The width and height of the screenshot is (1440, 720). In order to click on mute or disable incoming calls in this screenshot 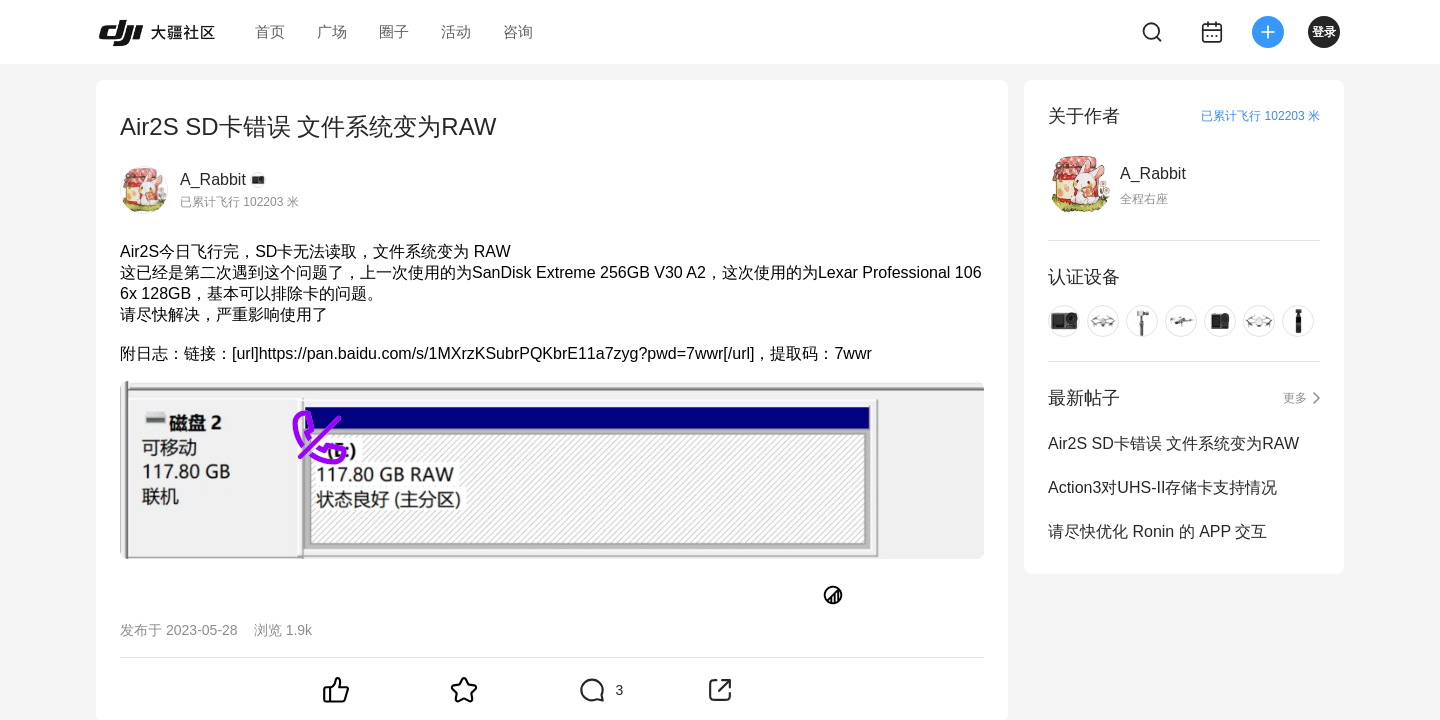, I will do `click(319, 437)`.